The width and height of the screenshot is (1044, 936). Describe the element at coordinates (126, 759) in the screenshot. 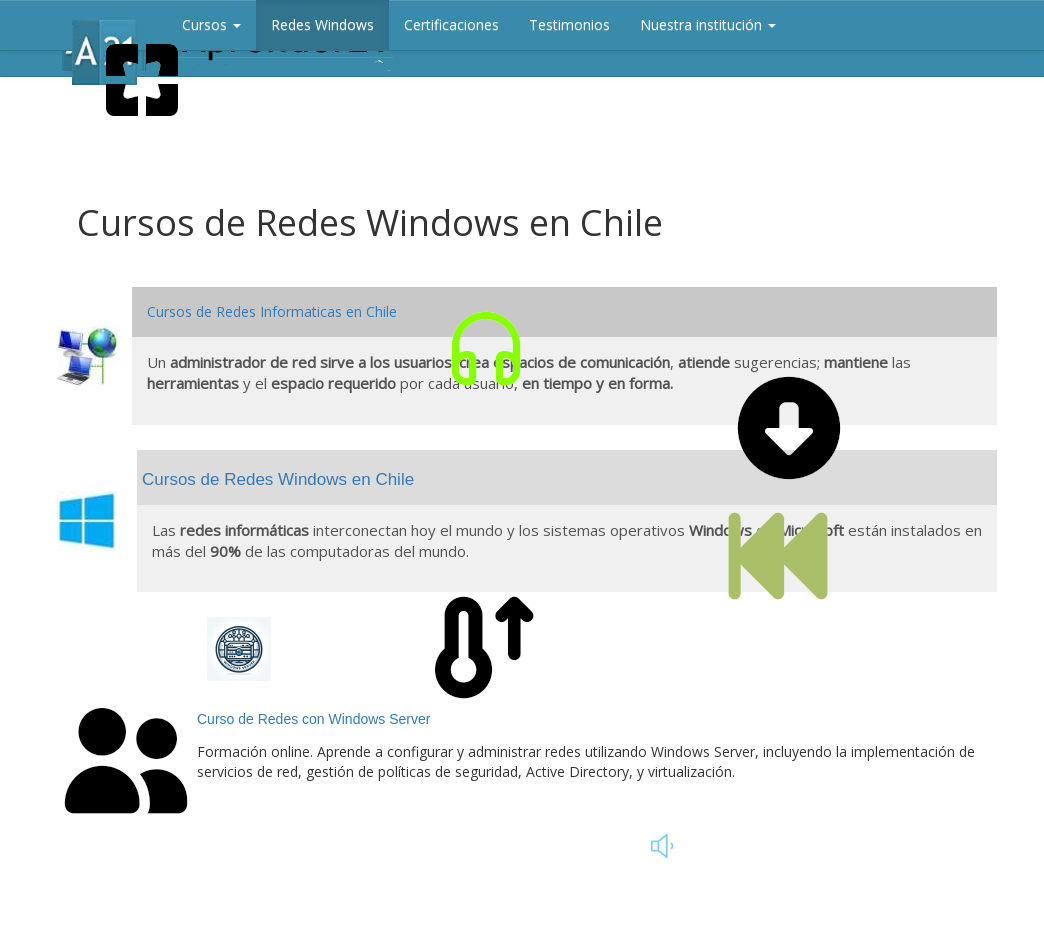

I see `view group members` at that location.